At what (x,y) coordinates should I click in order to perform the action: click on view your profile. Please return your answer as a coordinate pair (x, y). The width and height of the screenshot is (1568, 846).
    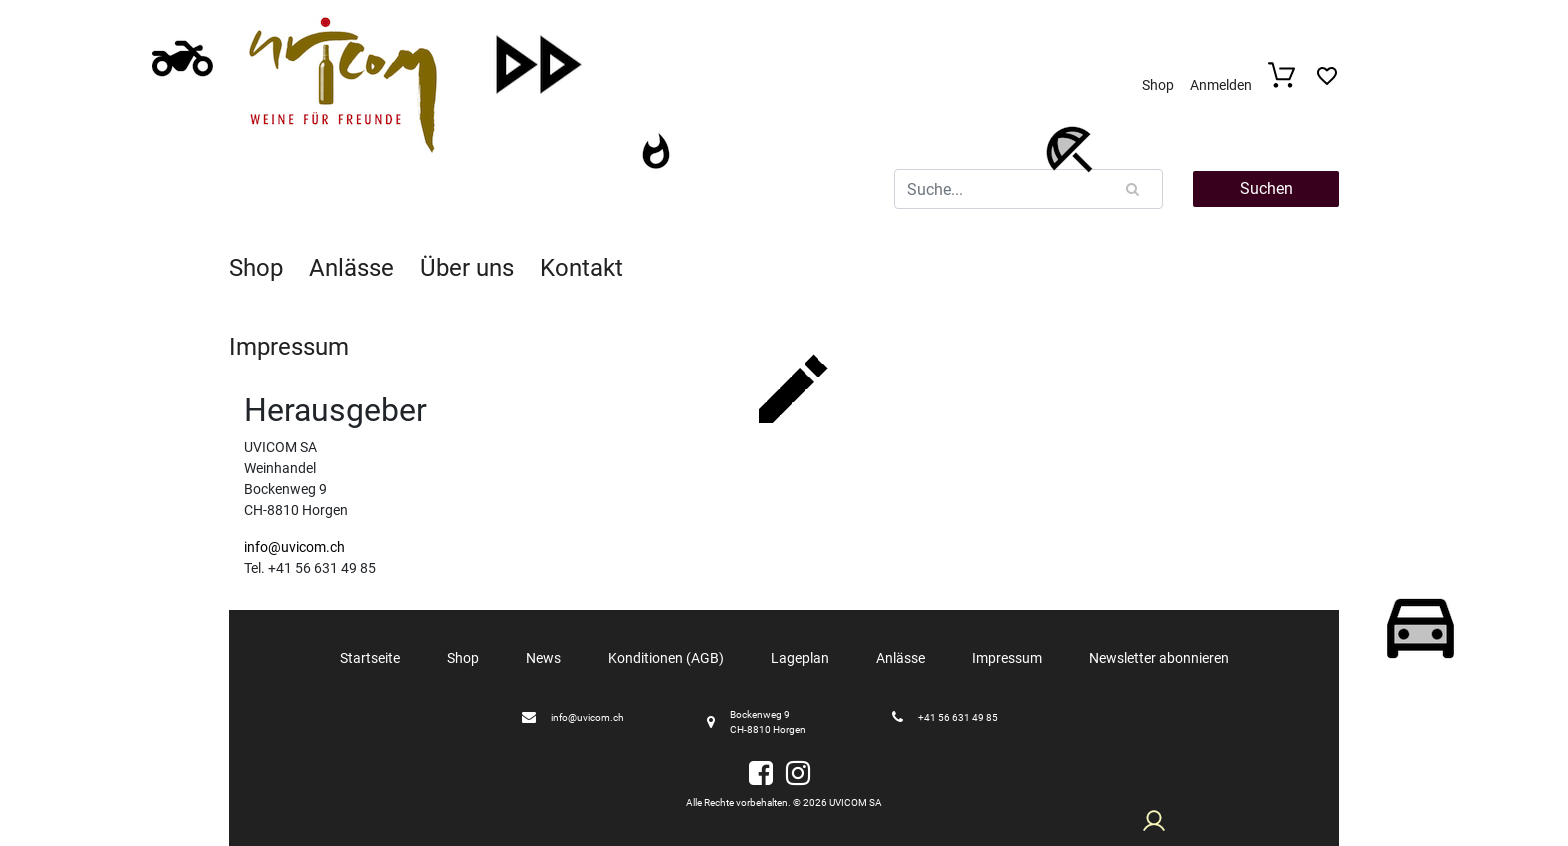
    Looking at the image, I should click on (1154, 821).